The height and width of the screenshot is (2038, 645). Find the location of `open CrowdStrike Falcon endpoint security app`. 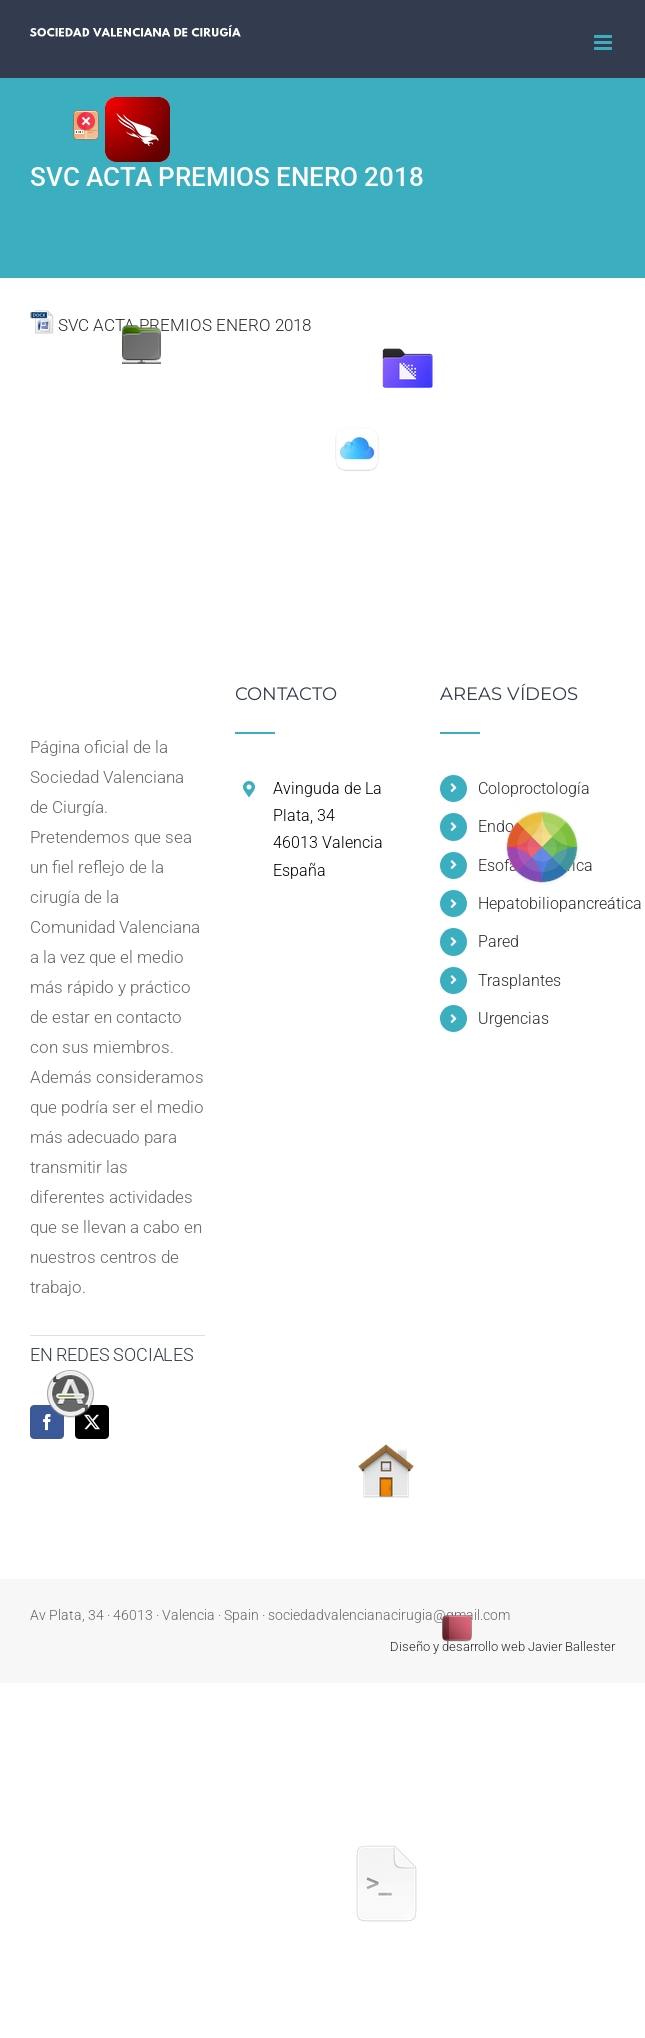

open CrowdStrike Falcon endpoint security app is located at coordinates (137, 129).